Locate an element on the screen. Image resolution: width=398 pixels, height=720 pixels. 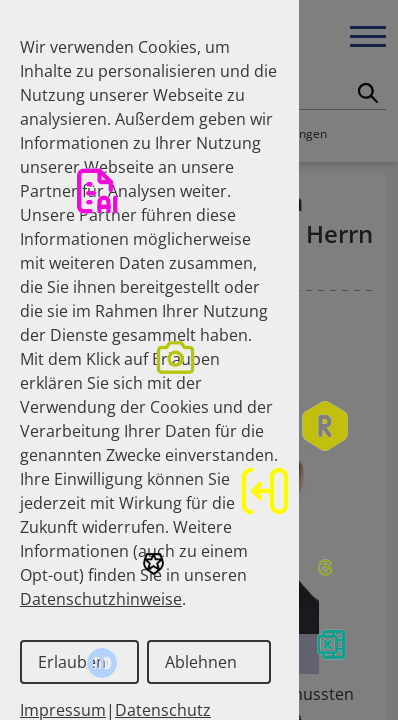
open AI-generated document is located at coordinates (95, 191).